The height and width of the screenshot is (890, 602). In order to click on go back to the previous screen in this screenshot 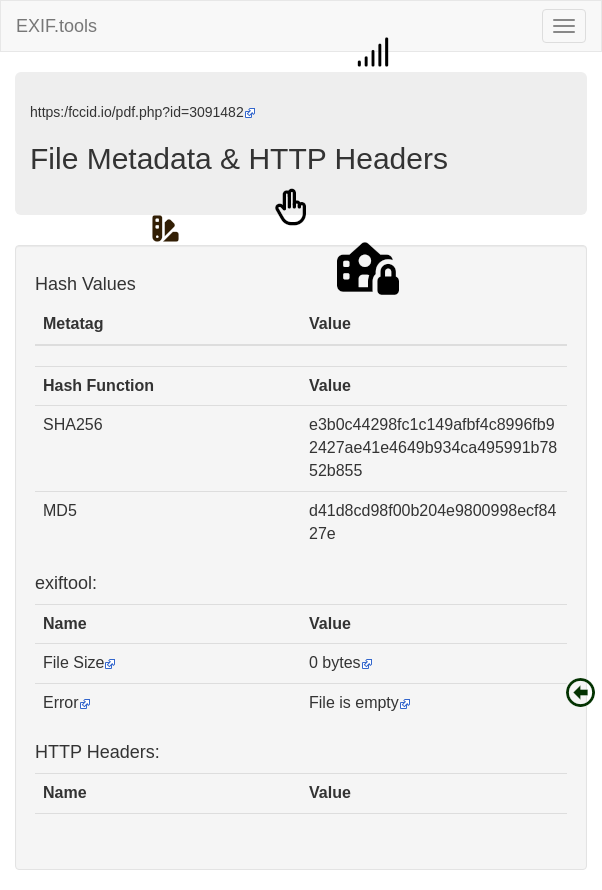, I will do `click(580, 692)`.